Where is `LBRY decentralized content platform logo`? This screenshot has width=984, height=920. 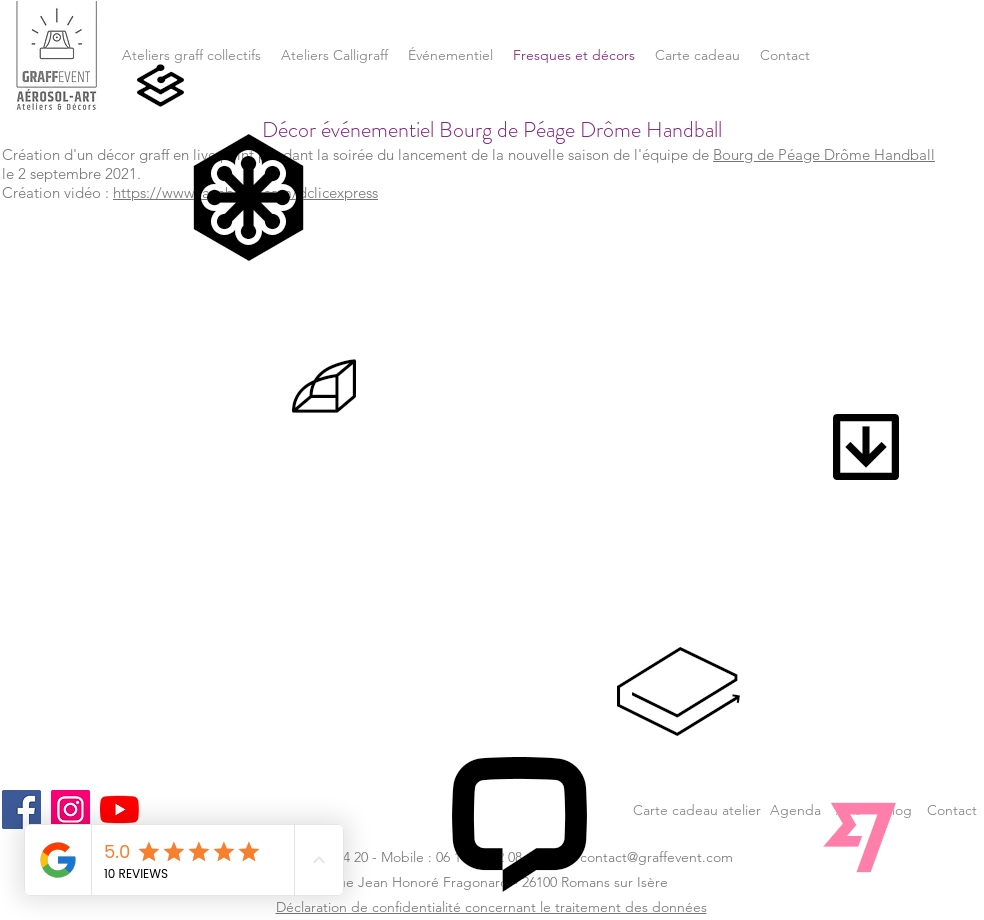 LBRY decentralized content platform logo is located at coordinates (678, 691).